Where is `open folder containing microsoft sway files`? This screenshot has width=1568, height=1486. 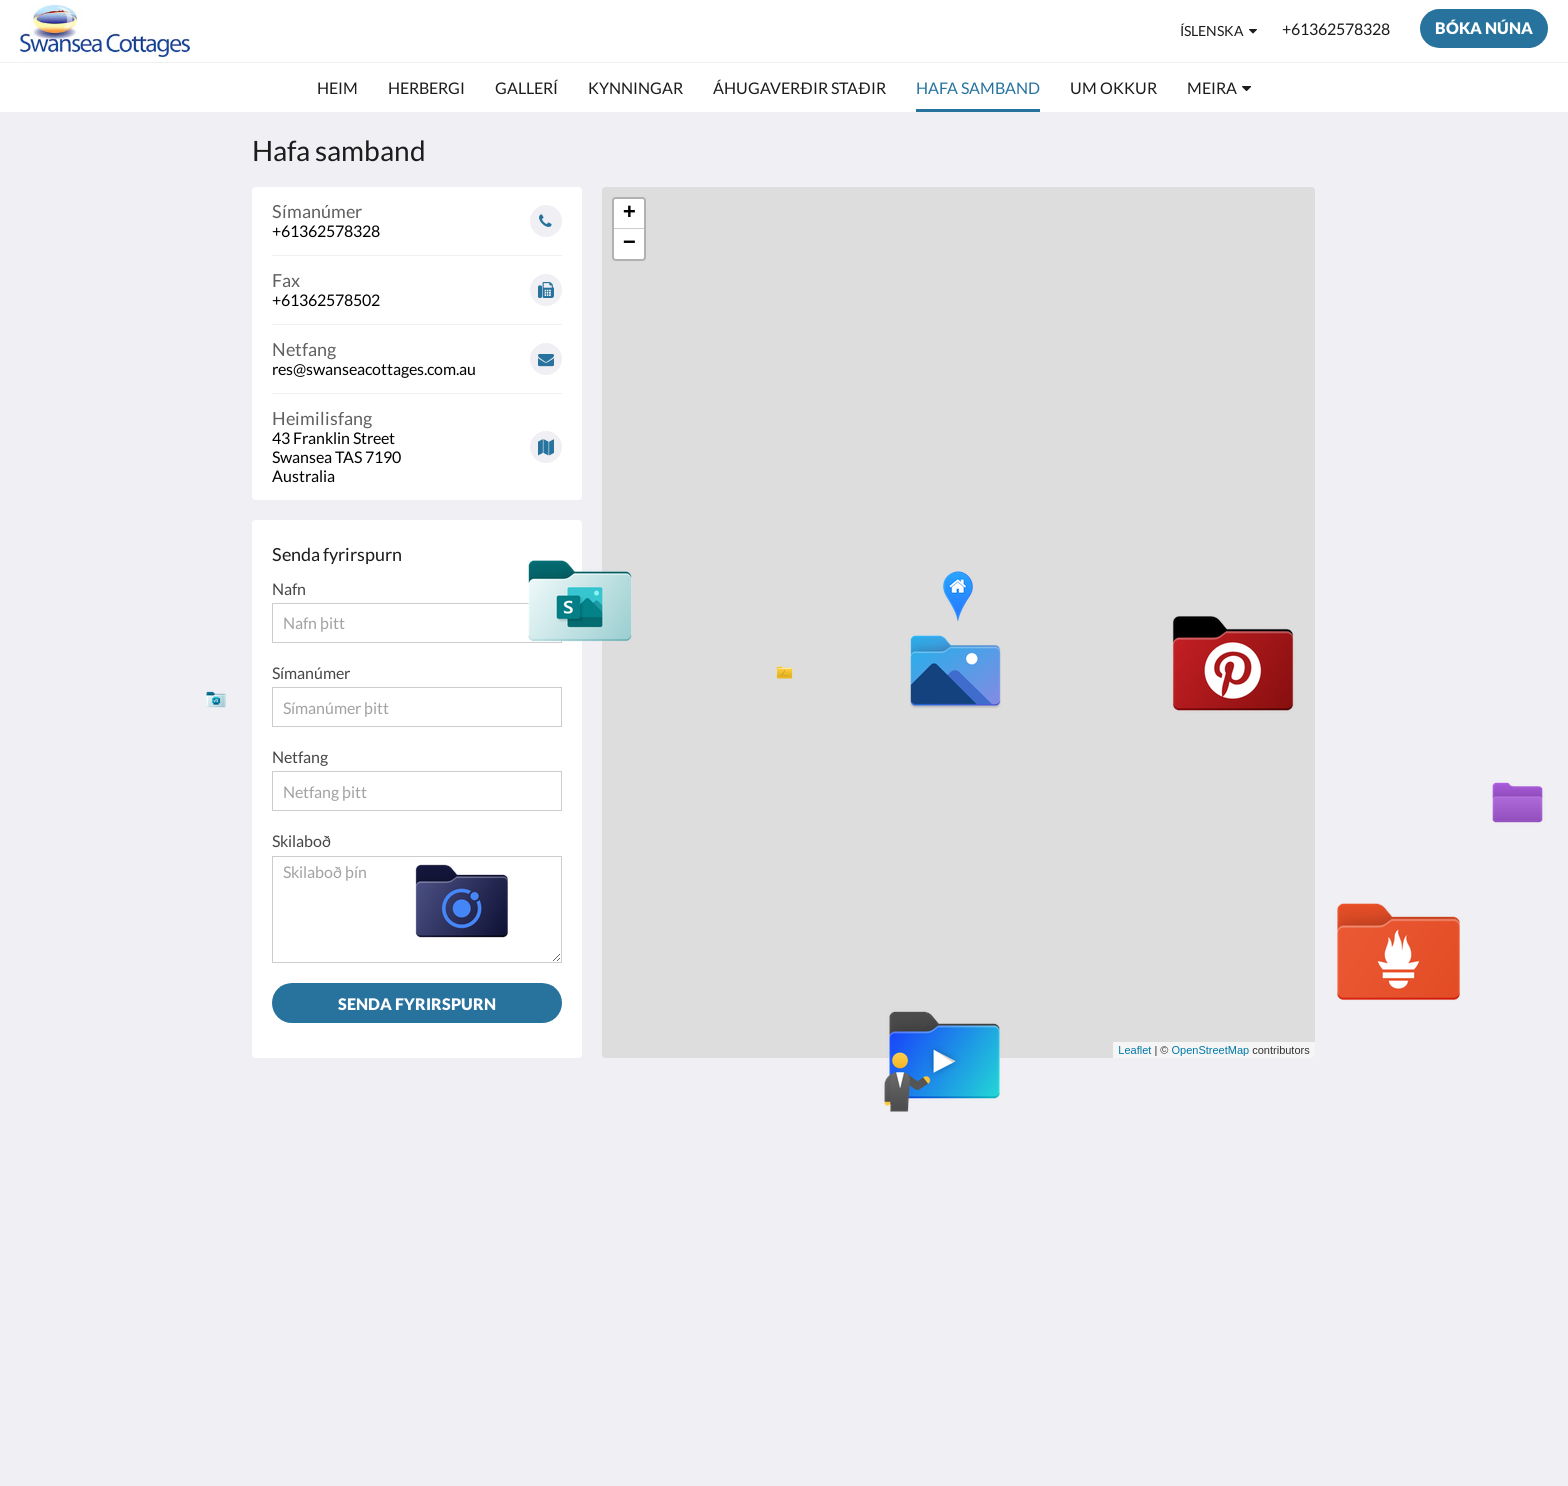
open folder containing microsoft sway files is located at coordinates (579, 603).